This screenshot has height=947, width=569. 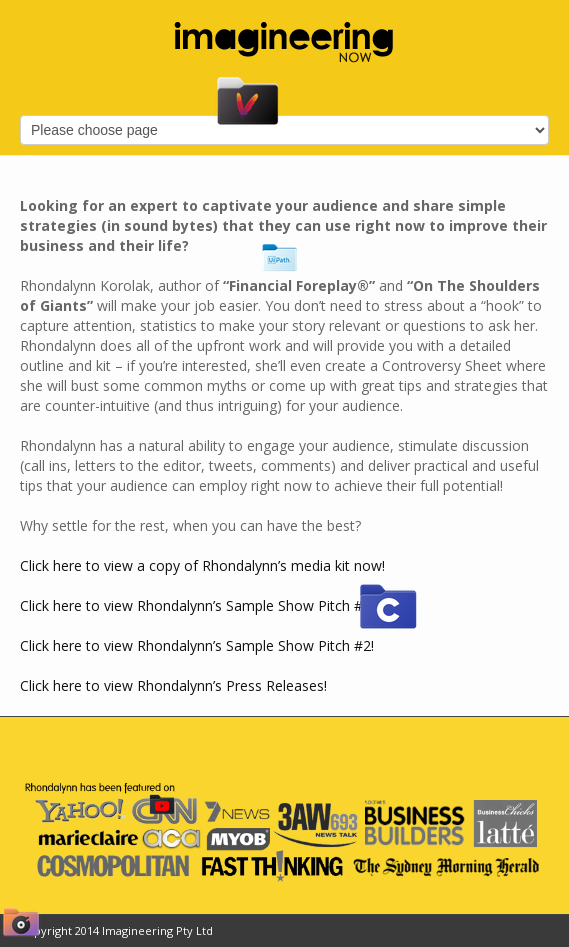 What do you see at coordinates (162, 805) in the screenshot?
I see `open folder containing youtube downloads` at bounding box center [162, 805].